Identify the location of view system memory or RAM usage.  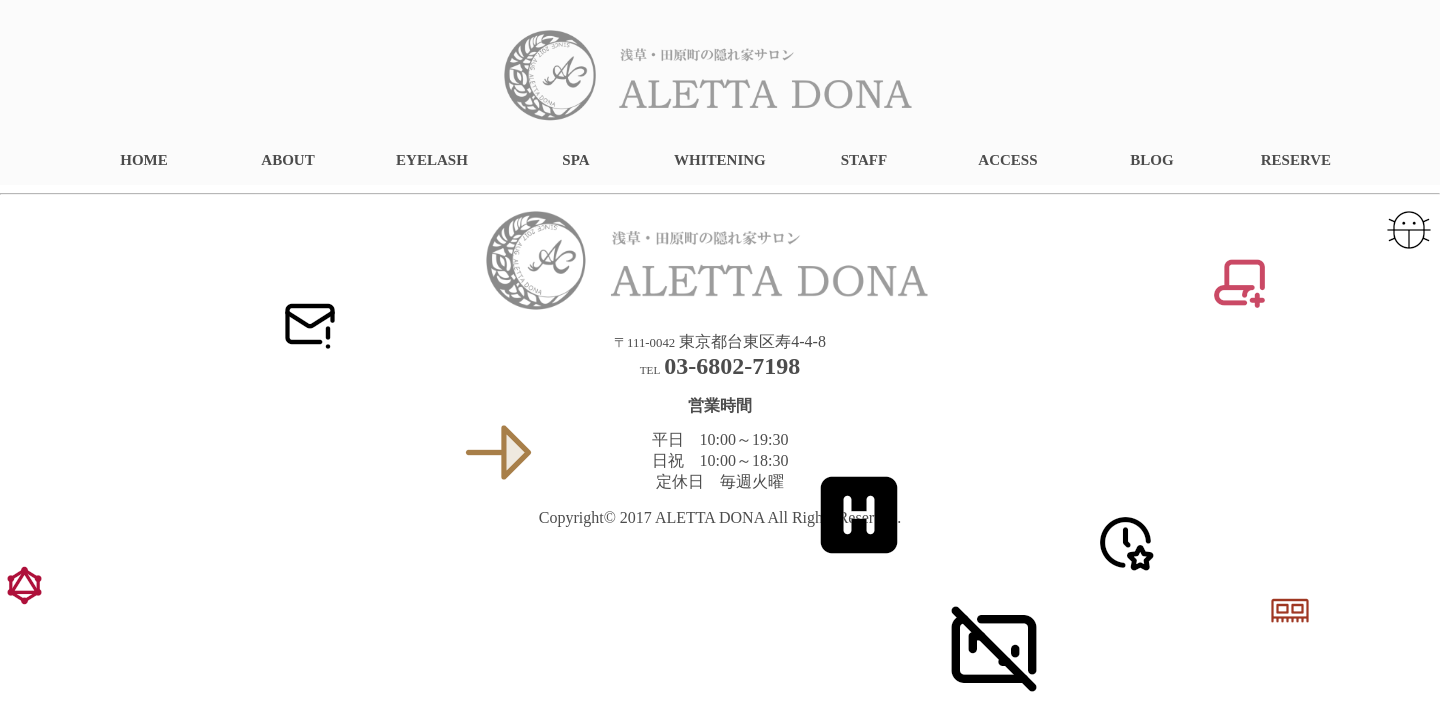
(1290, 610).